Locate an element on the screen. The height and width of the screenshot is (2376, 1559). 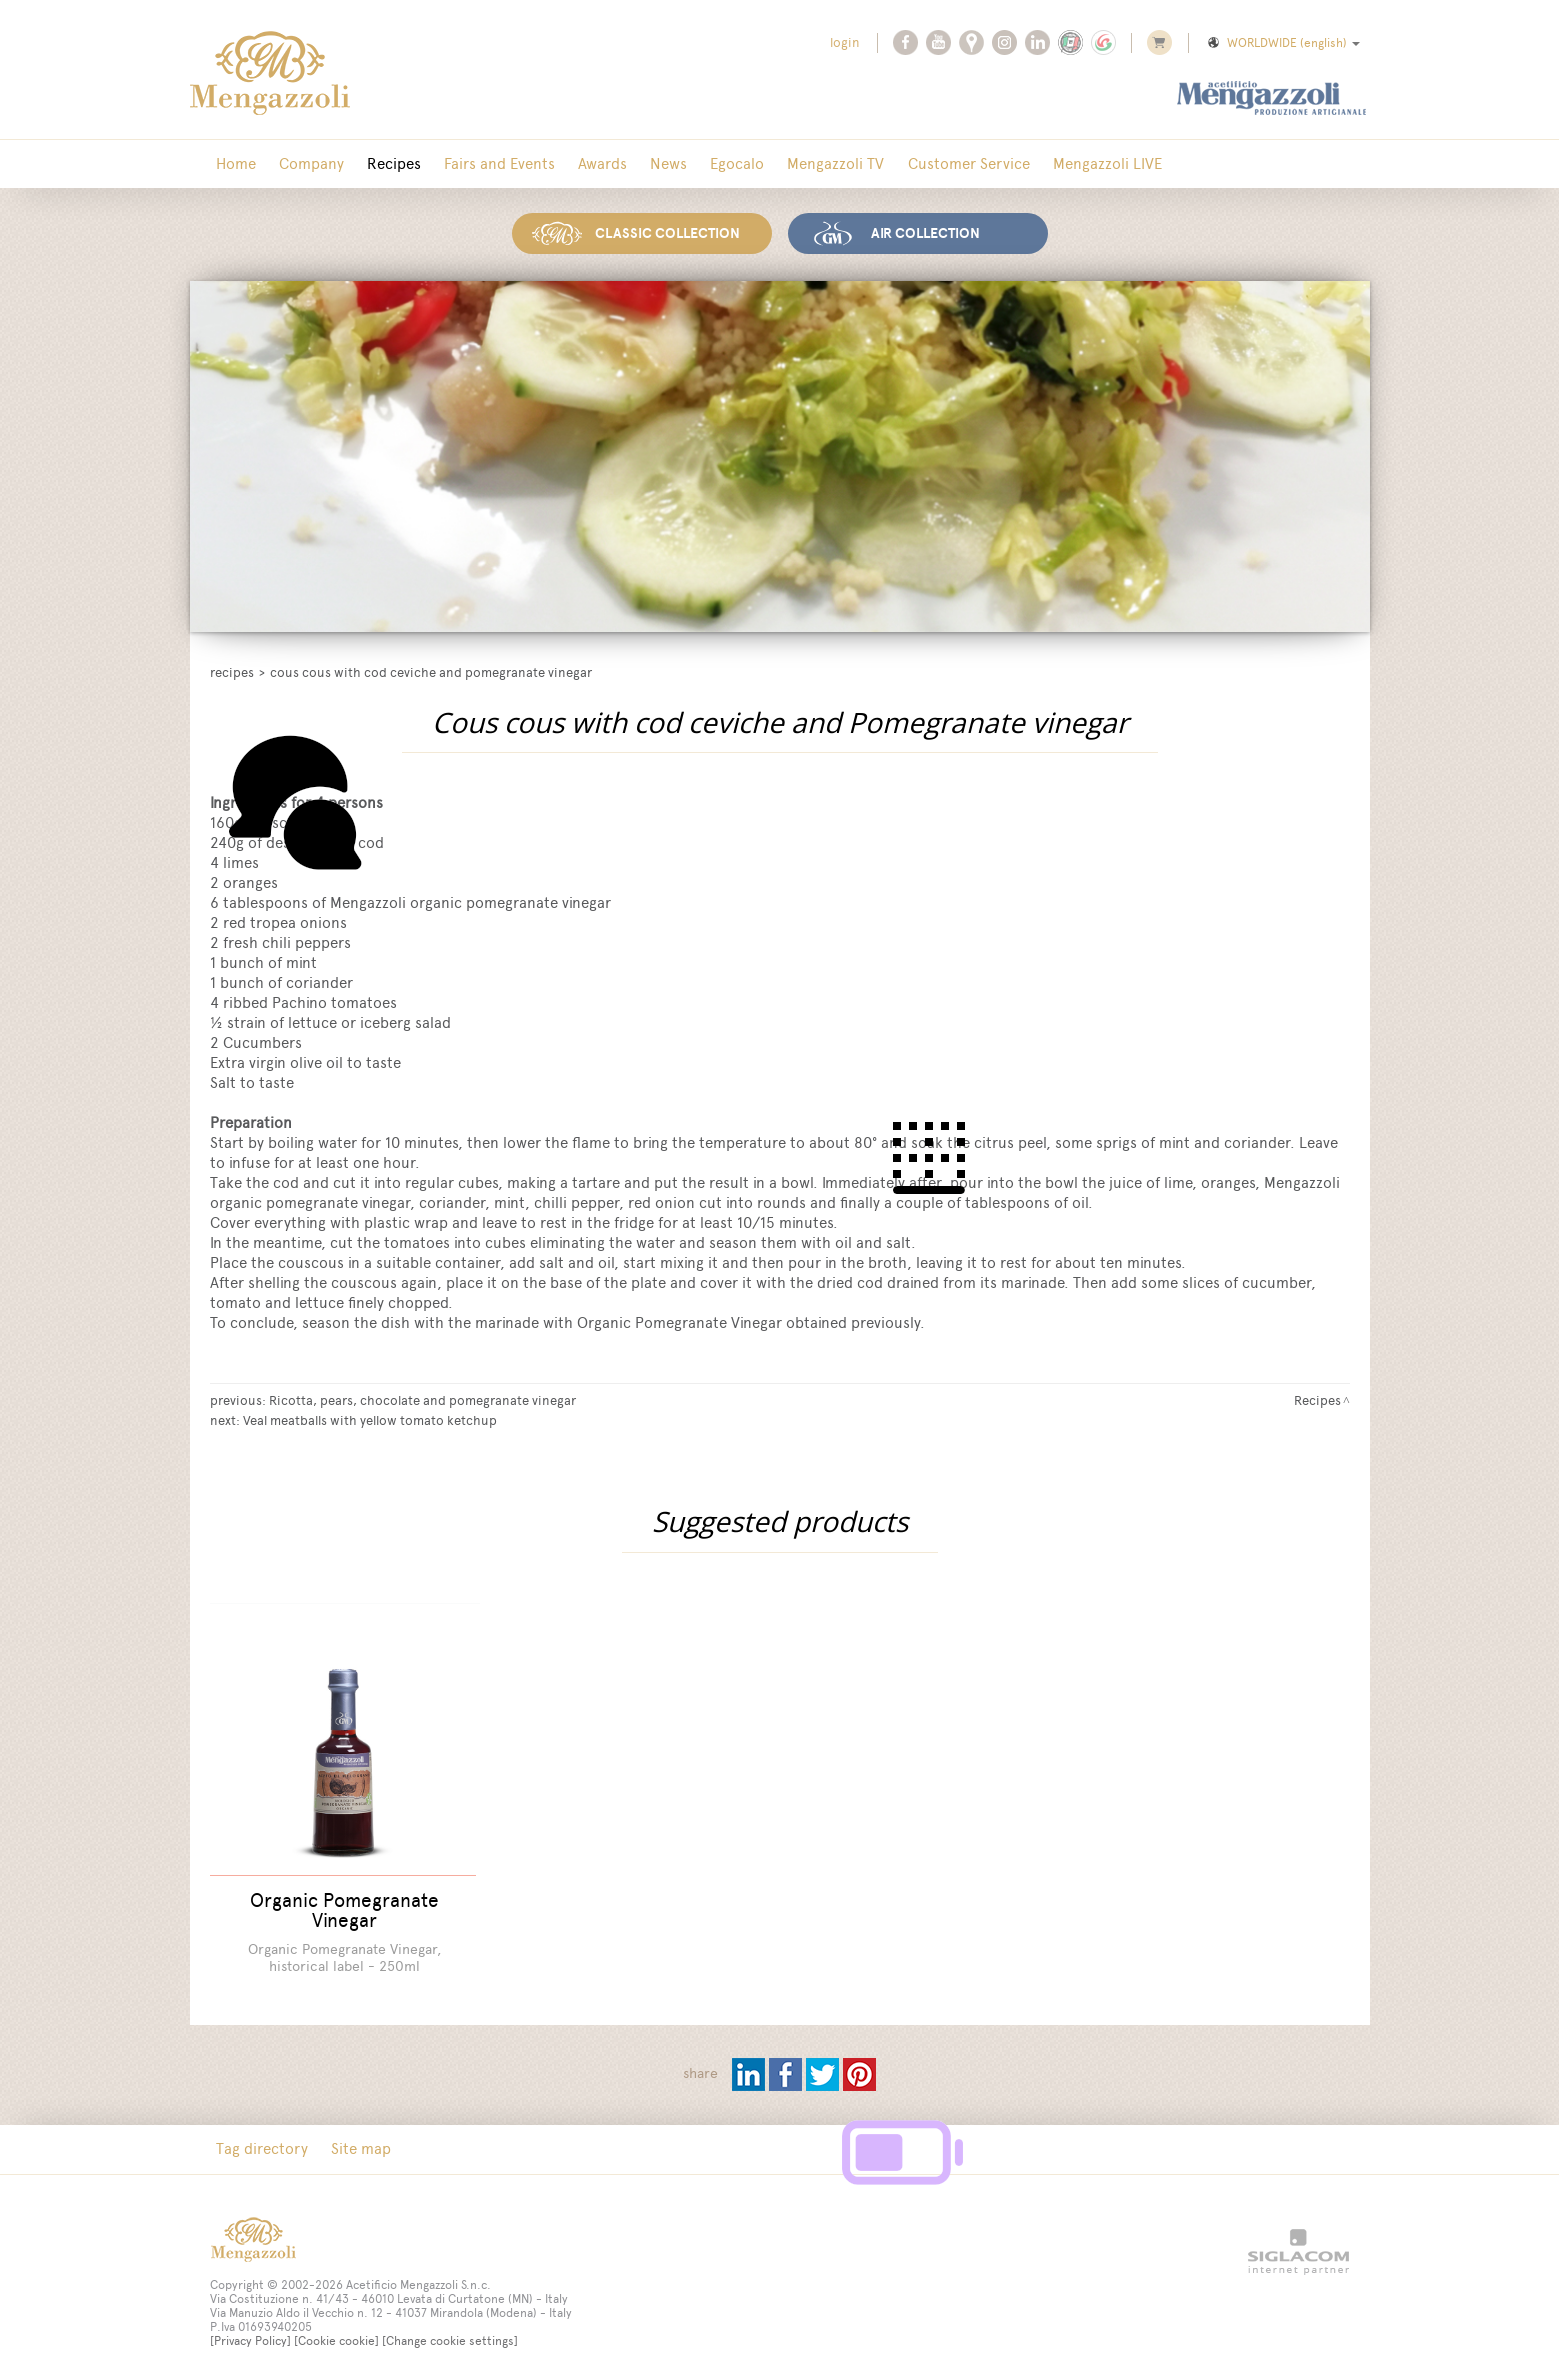
indicates battery at 50% charge level is located at coordinates (902, 2152).